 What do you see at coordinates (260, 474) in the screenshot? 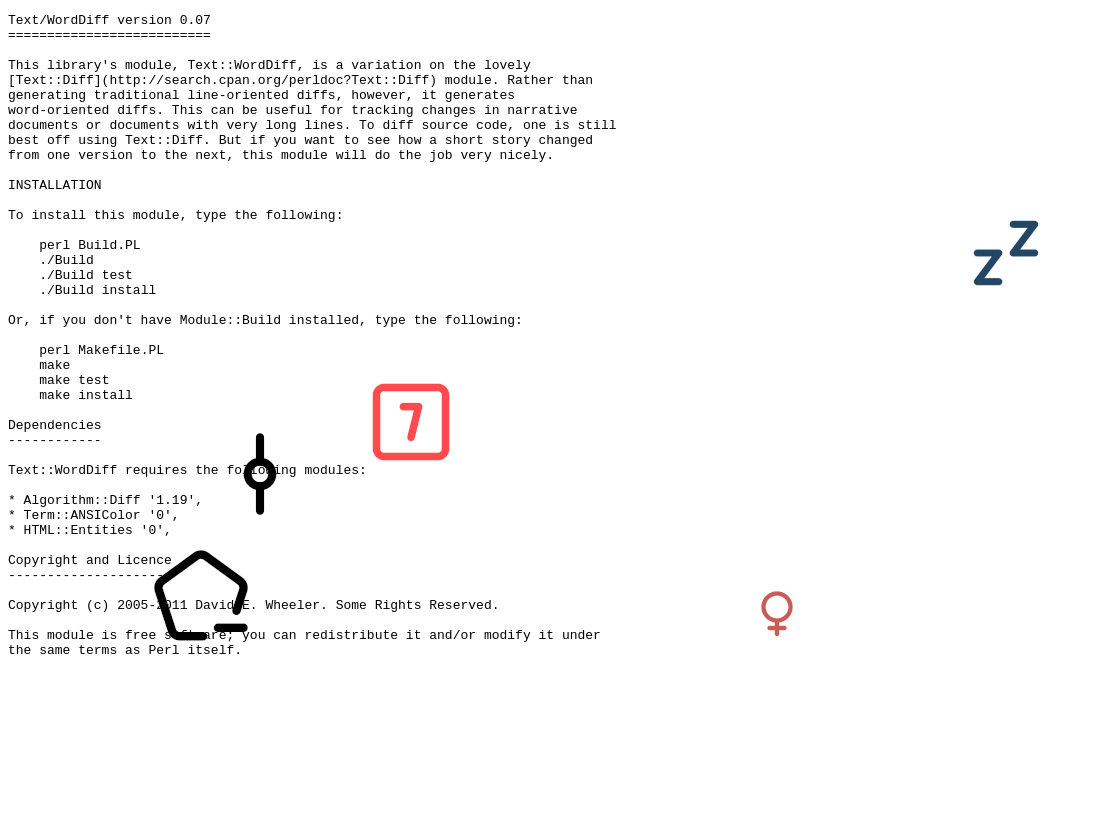
I see `view commit history in version control` at bounding box center [260, 474].